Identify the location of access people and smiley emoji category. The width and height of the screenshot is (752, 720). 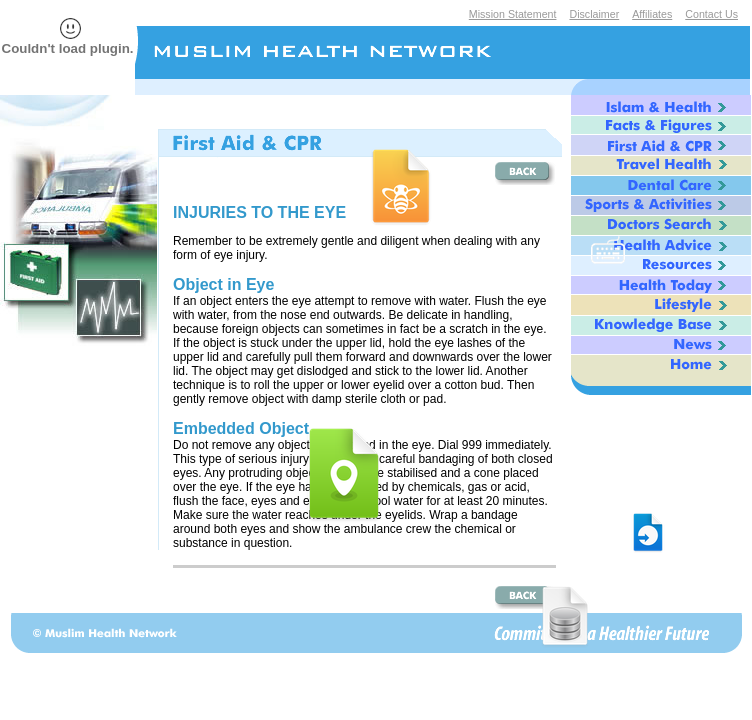
(70, 28).